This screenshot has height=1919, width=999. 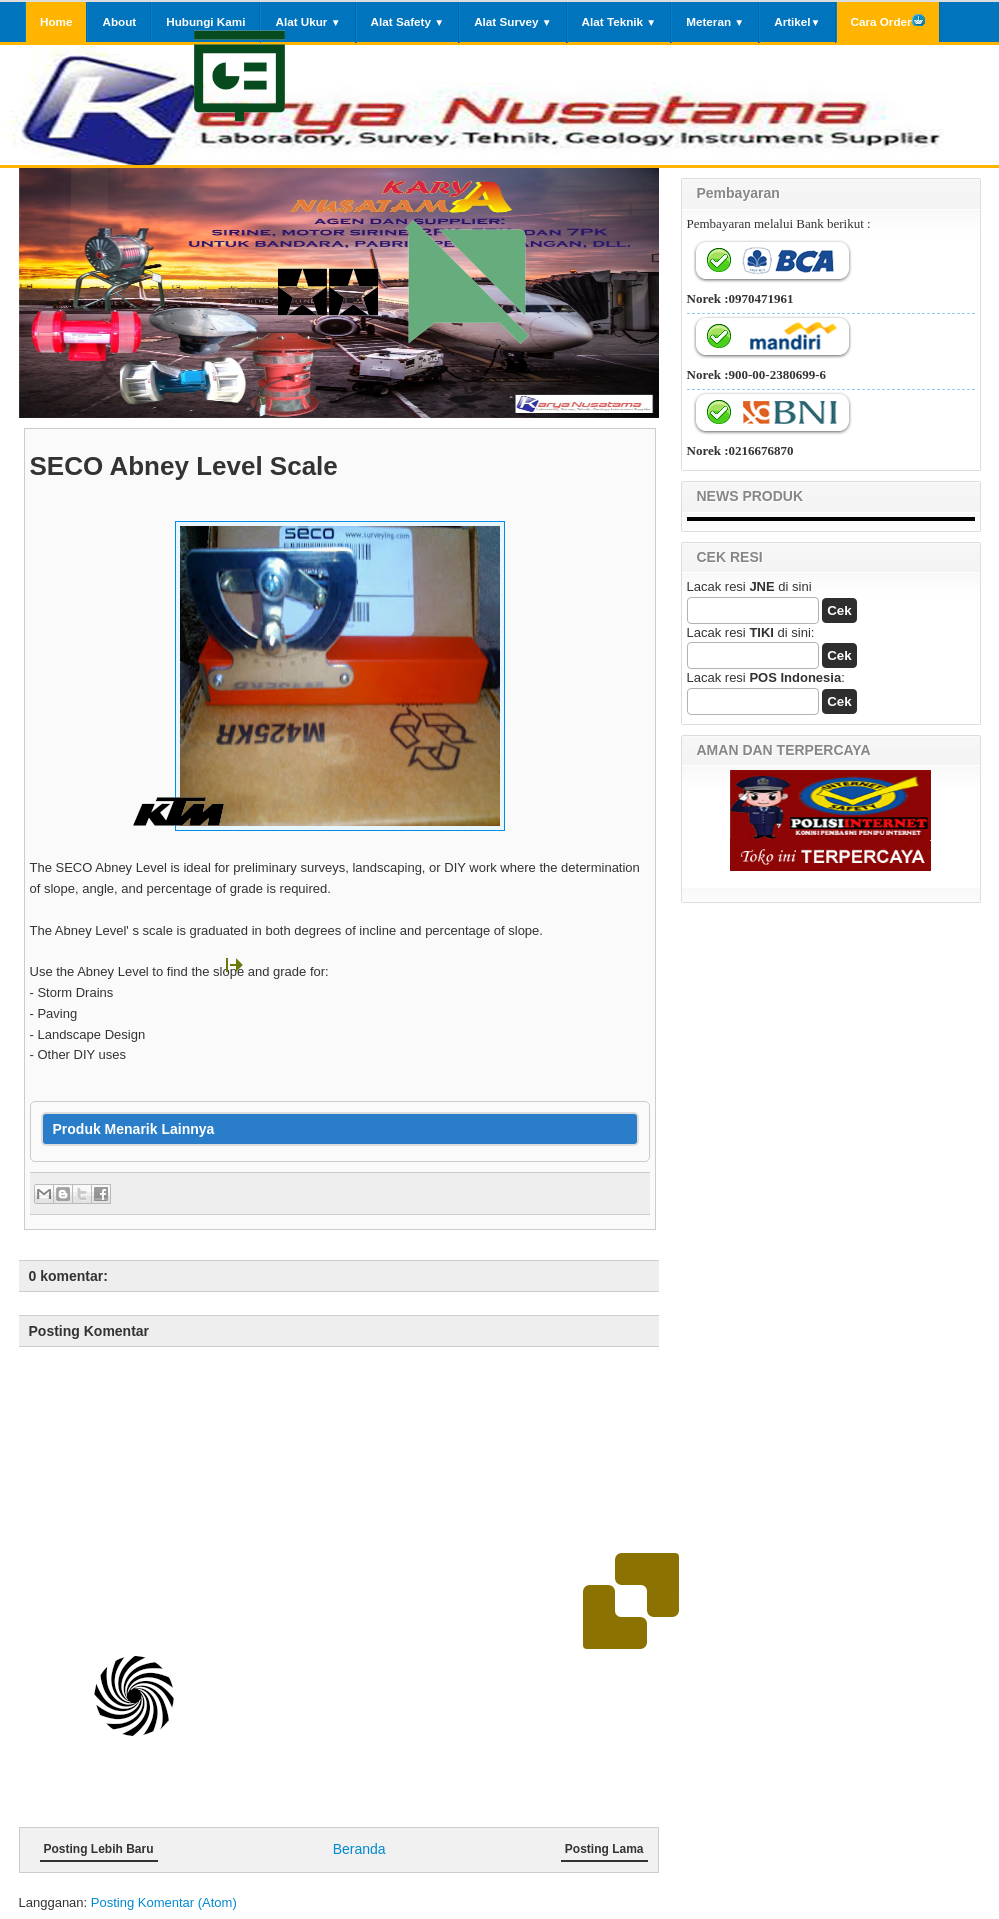 What do you see at coordinates (234, 965) in the screenshot?
I see `expand content to the right` at bounding box center [234, 965].